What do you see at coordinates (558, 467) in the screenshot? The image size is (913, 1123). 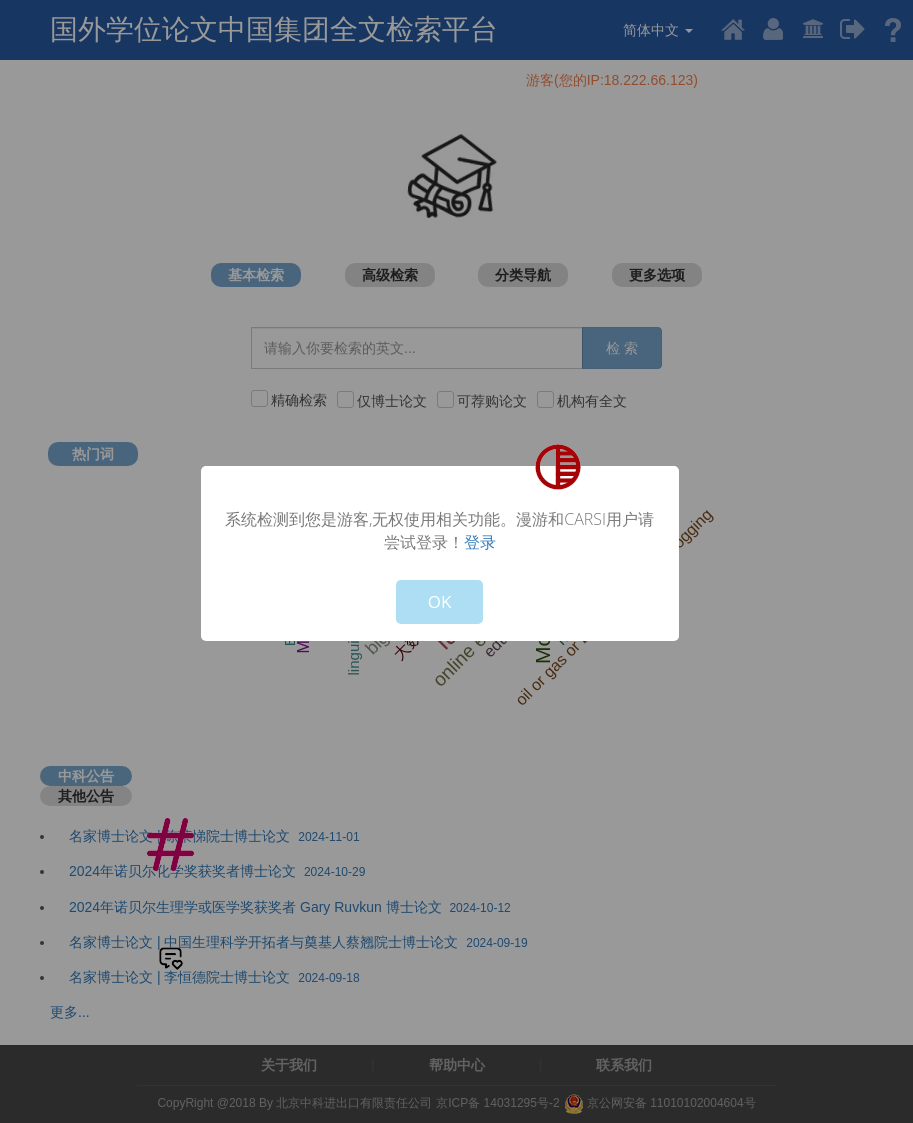 I see `adjust blur or focus settings` at bounding box center [558, 467].